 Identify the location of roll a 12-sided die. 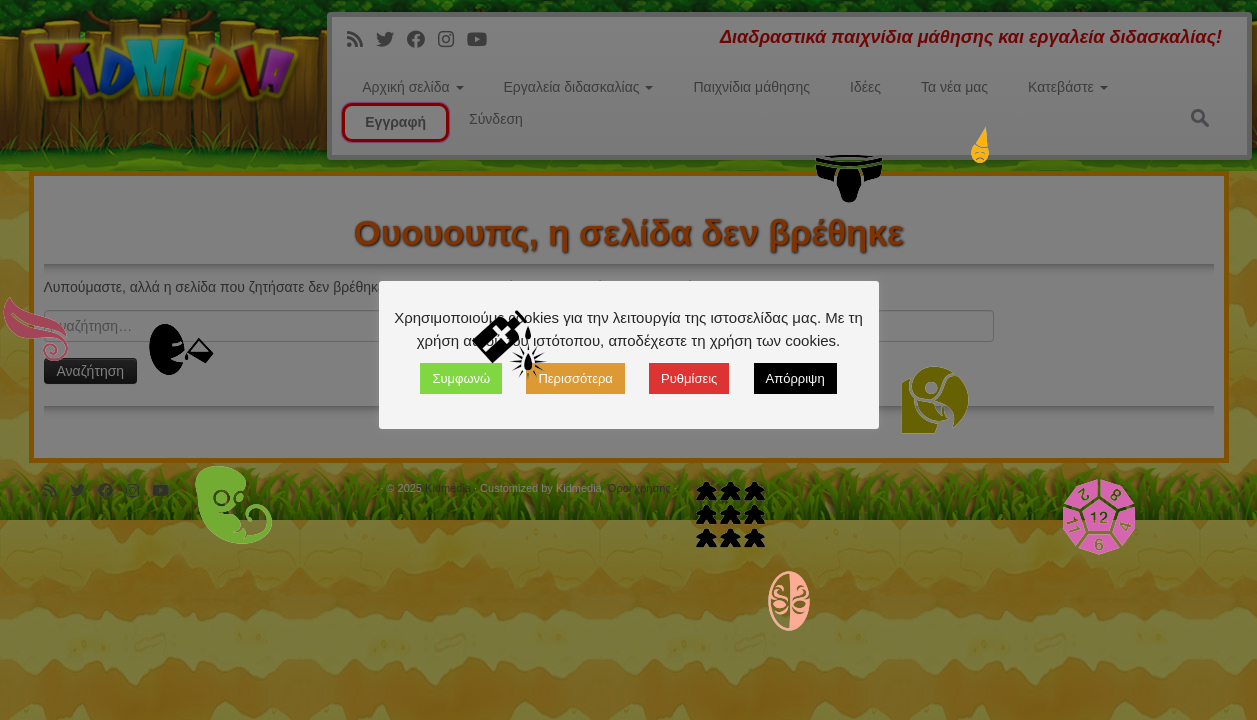
(1099, 517).